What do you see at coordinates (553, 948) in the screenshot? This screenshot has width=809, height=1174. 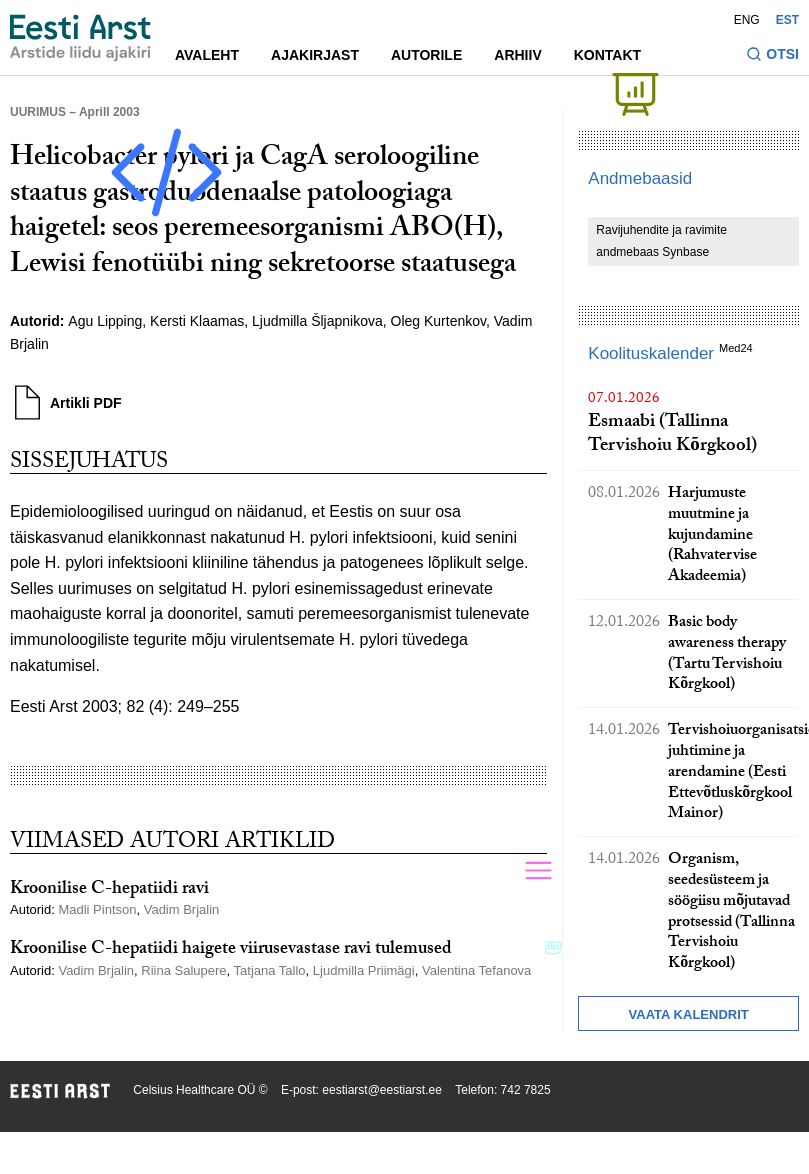 I see `view 360-degree panoramic content` at bounding box center [553, 948].